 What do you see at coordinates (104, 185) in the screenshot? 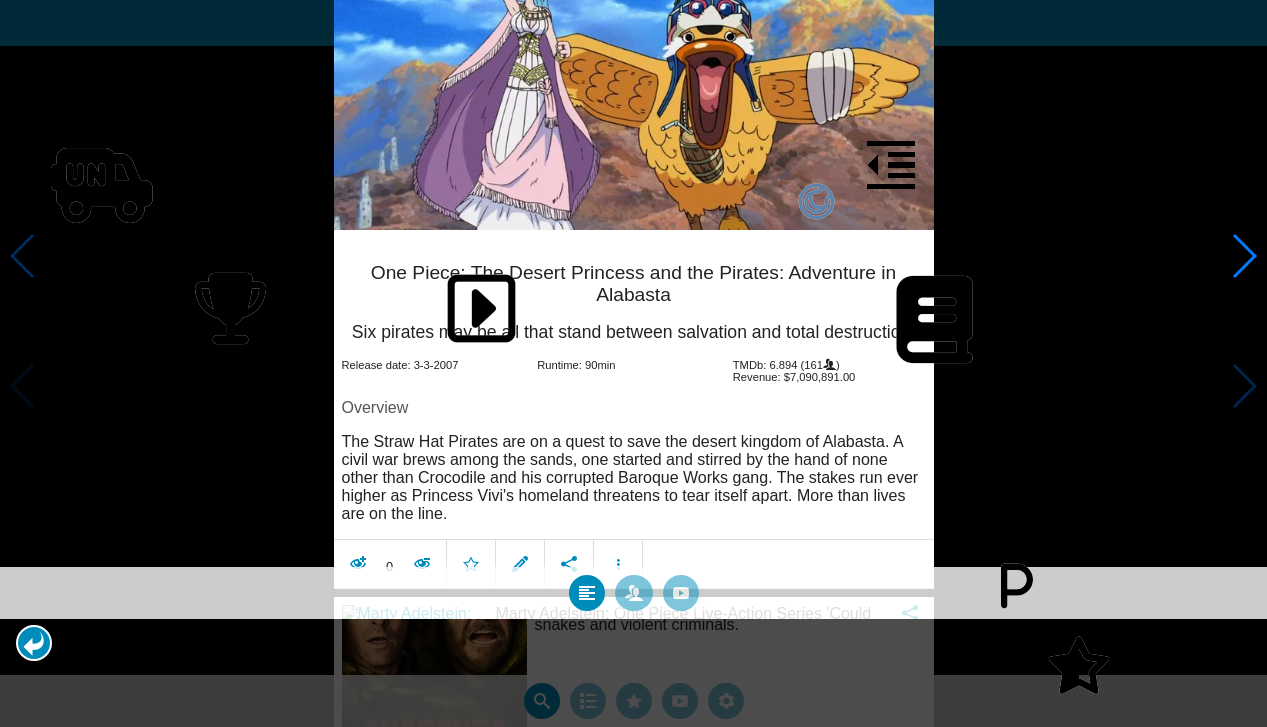
I see `indicates united nations humanitarian aid delivery` at bounding box center [104, 185].